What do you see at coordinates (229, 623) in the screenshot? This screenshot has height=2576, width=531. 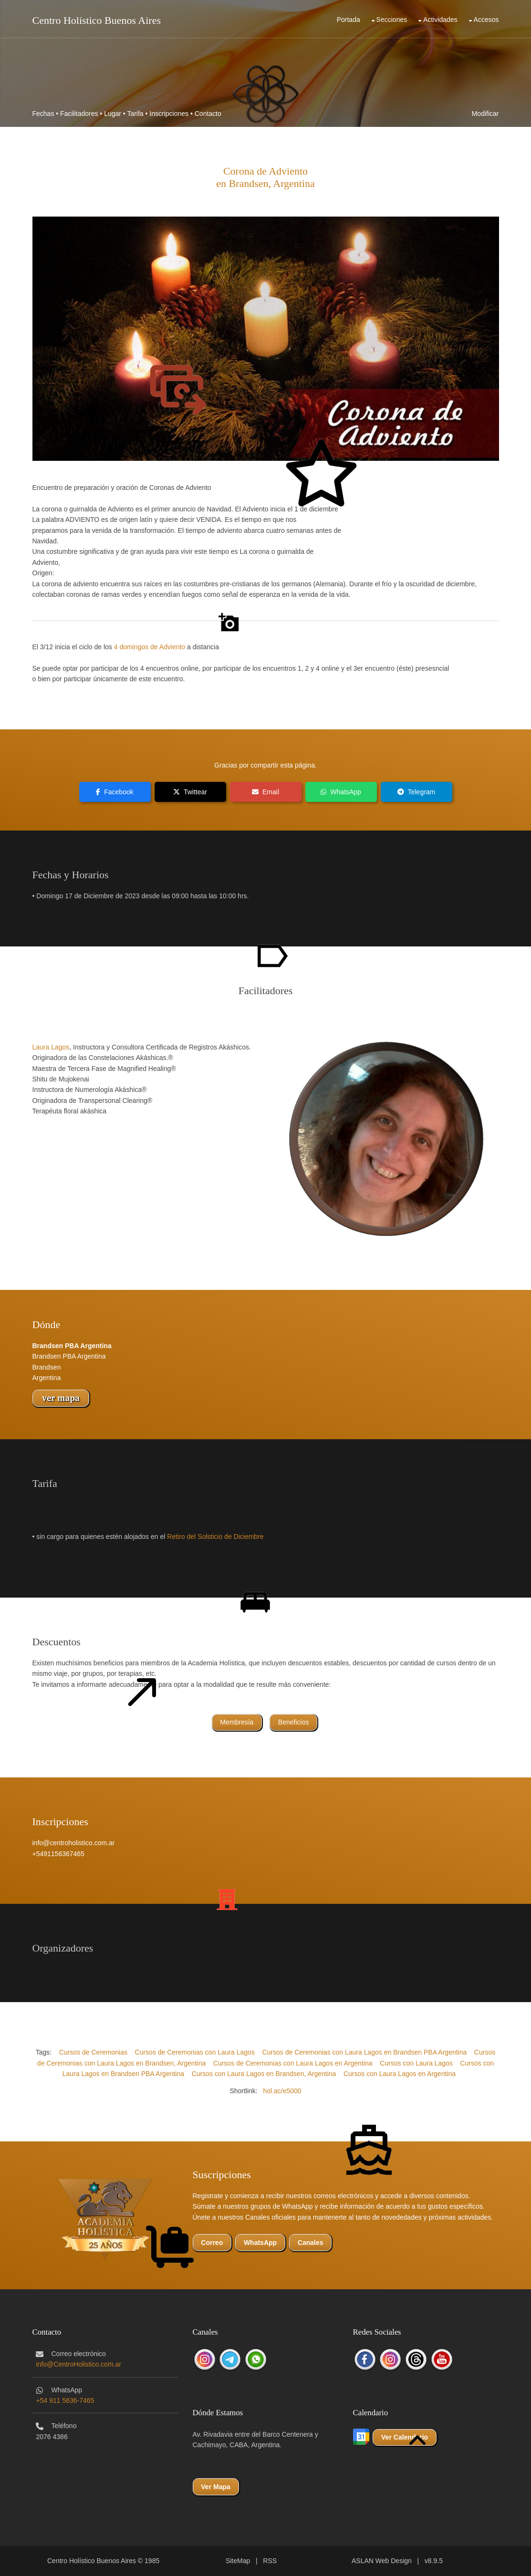 I see `add a new photo` at bounding box center [229, 623].